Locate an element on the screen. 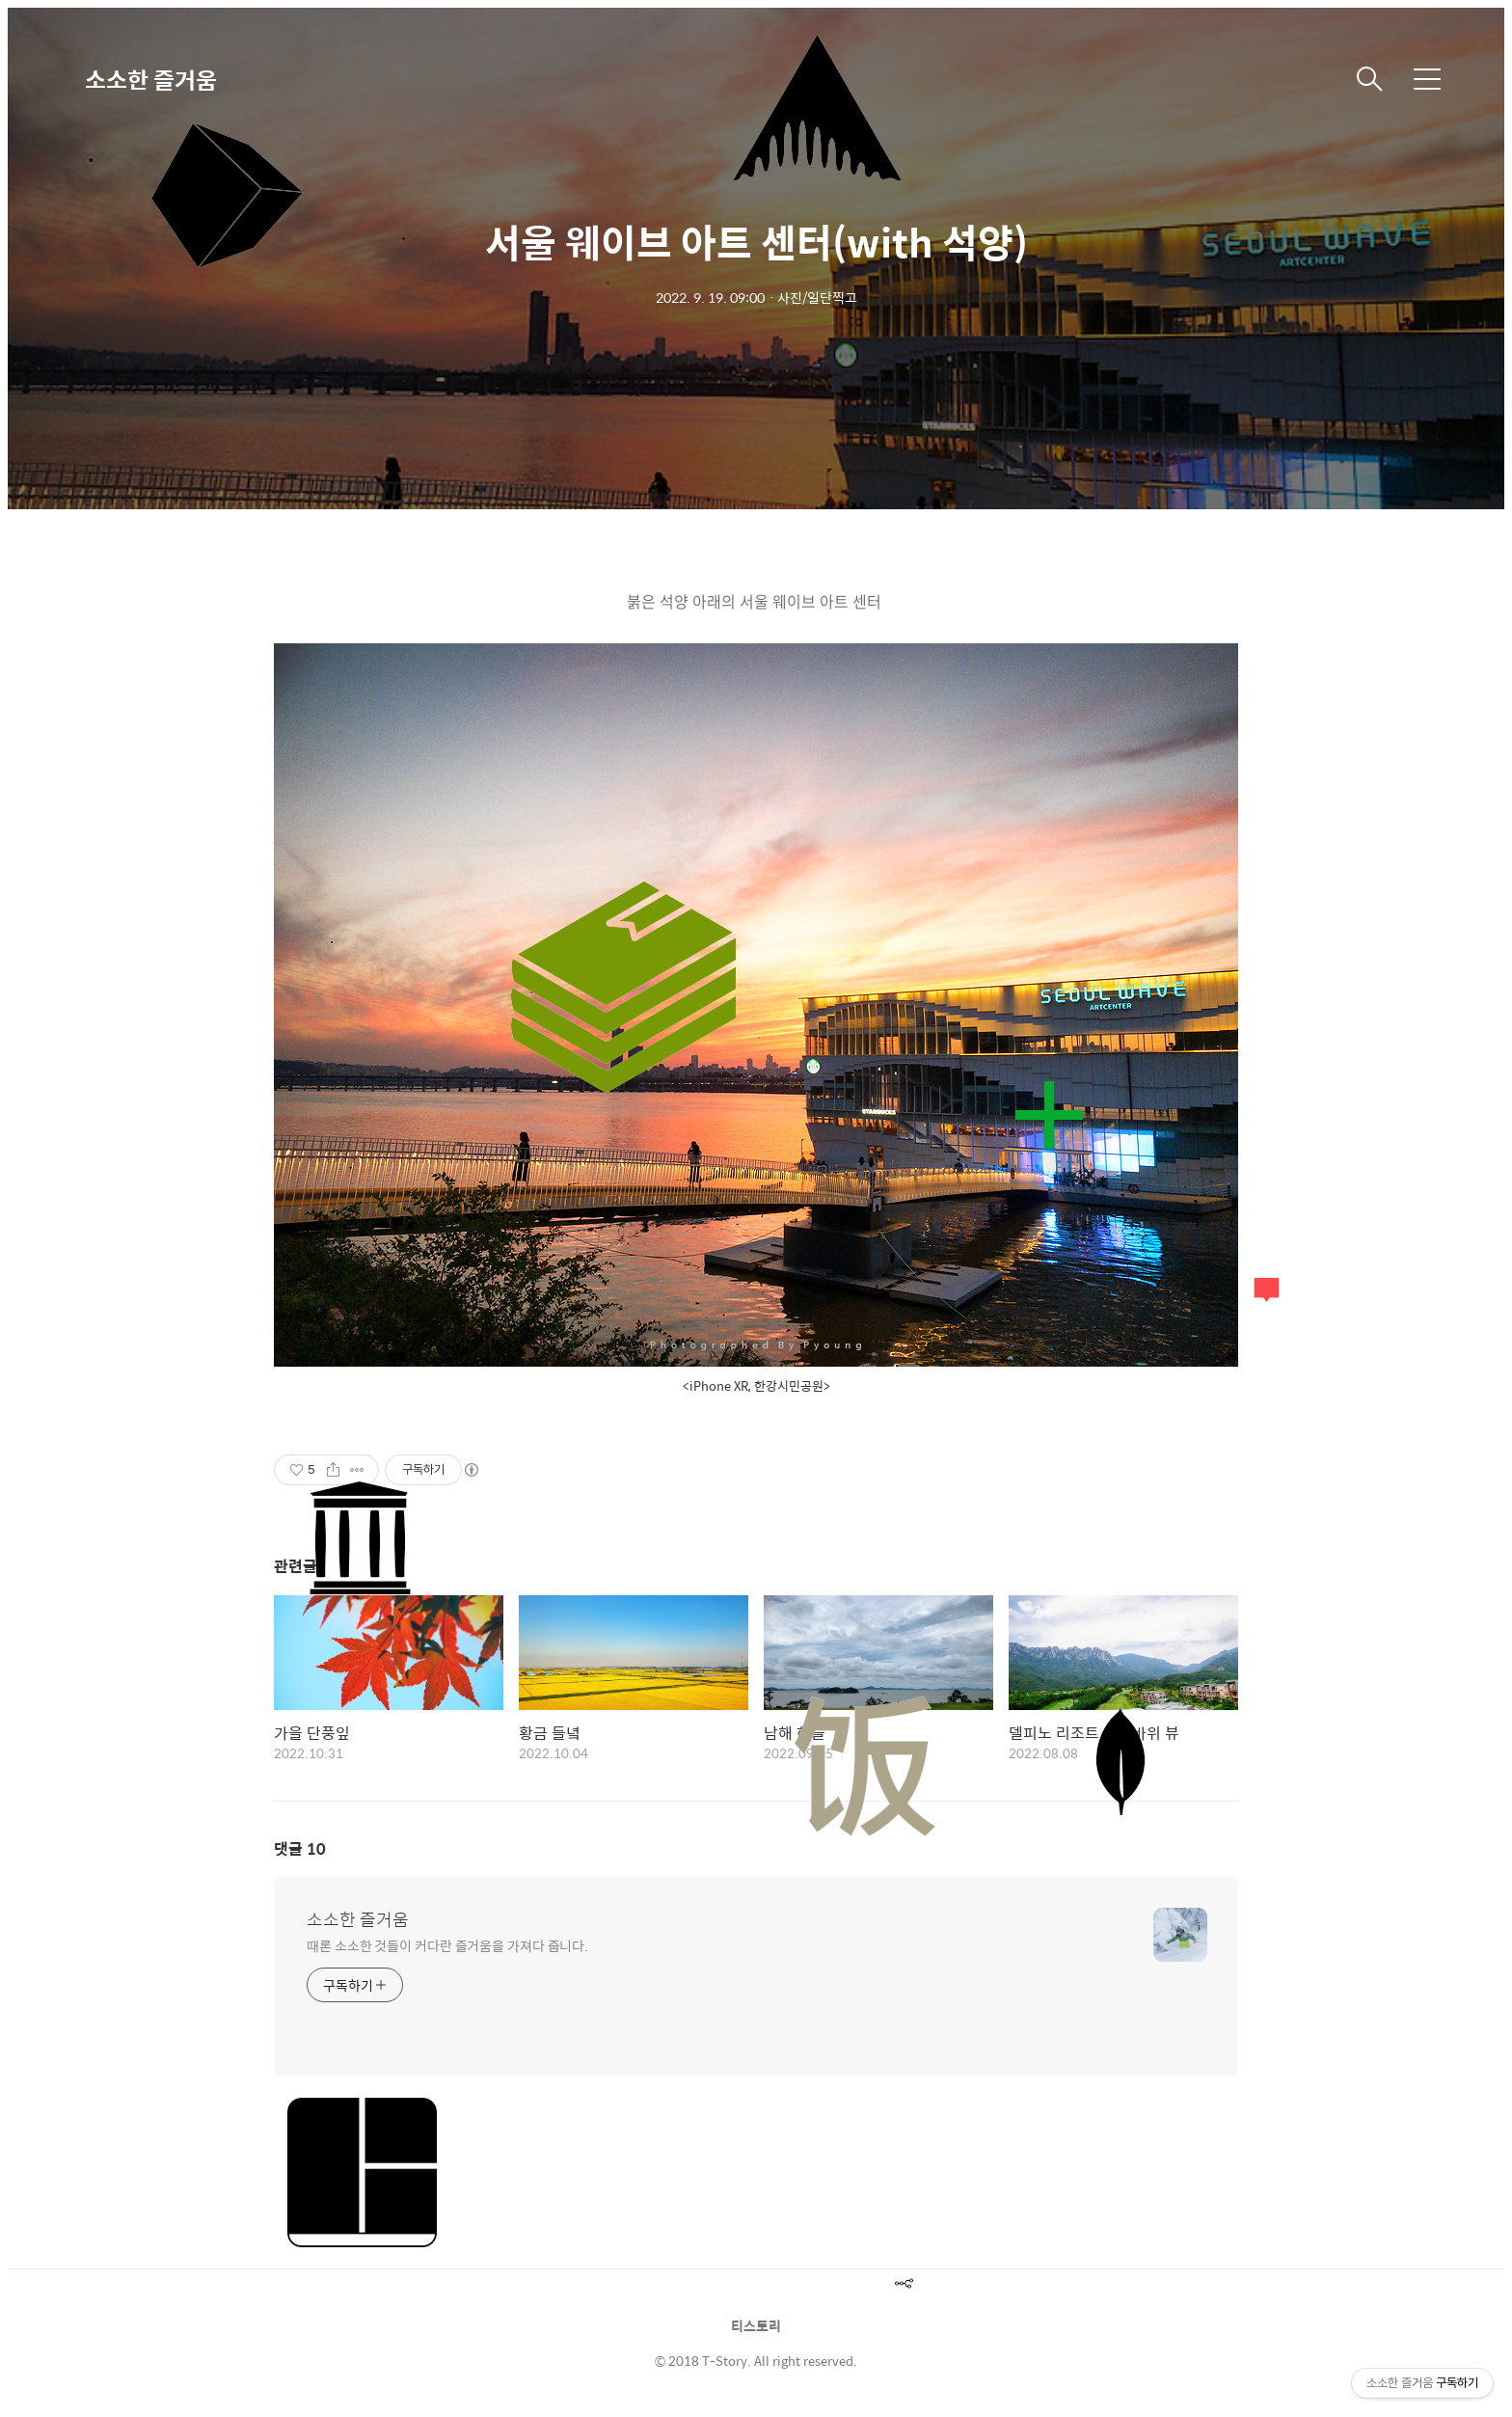  open BookStack documentation platform is located at coordinates (623, 987).